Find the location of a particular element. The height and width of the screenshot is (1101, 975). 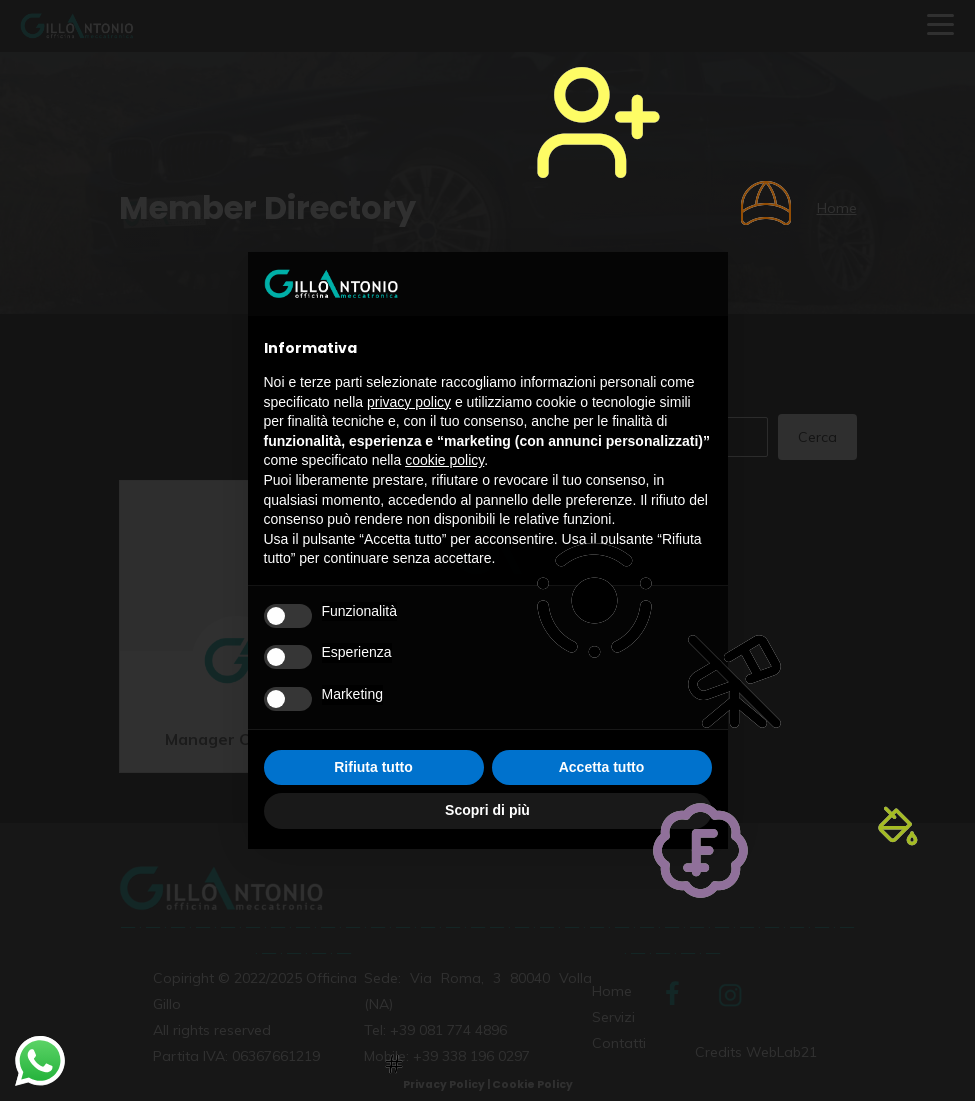

select headwear or cap accessory is located at coordinates (766, 206).